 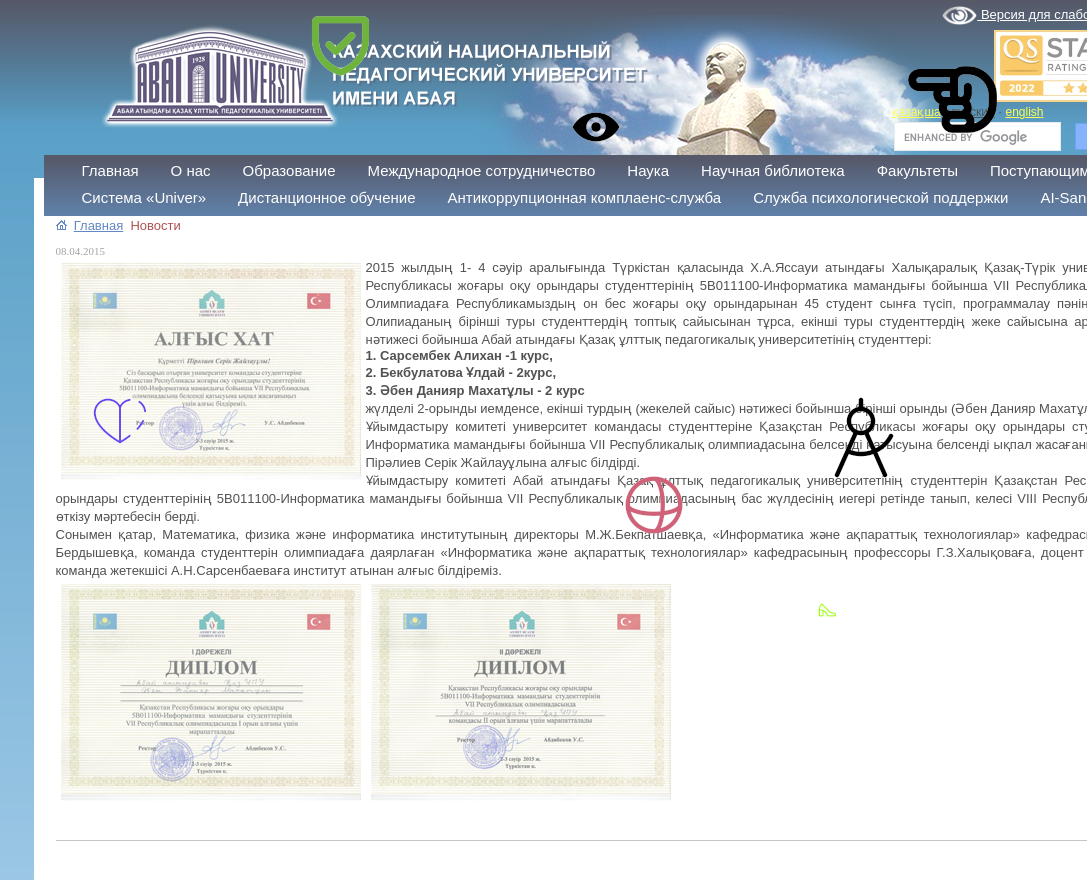 I want to click on indicates verified security or protection status, so click(x=340, y=42).